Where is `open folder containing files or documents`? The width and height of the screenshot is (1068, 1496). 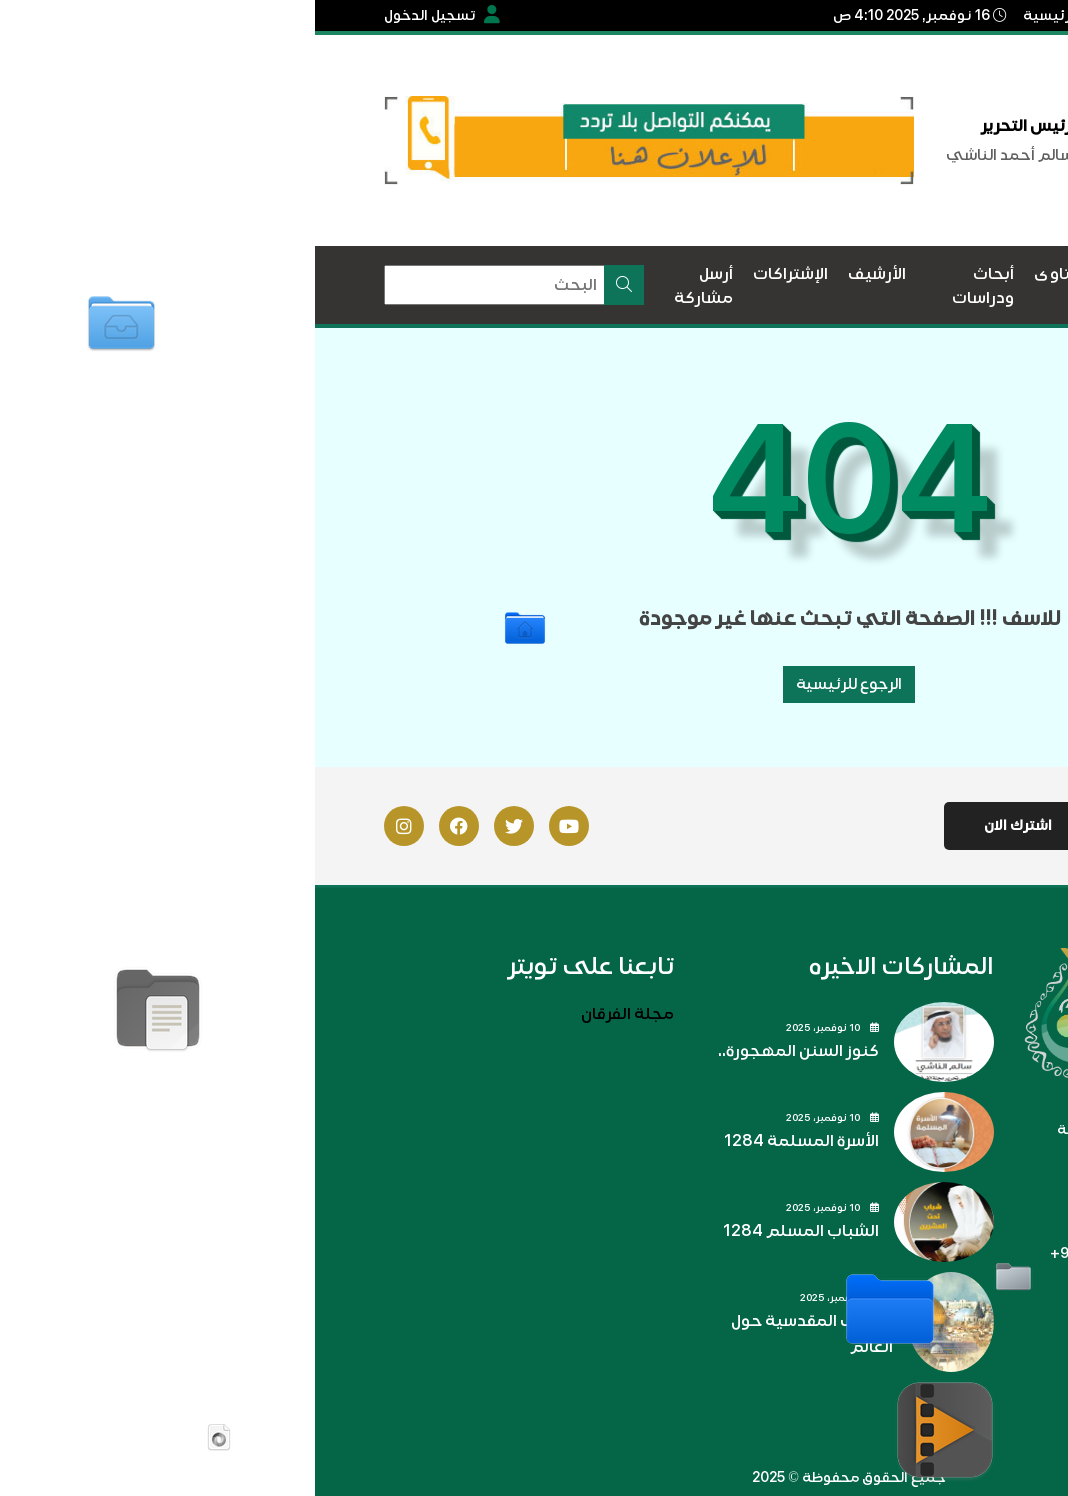
open folder containing files or documents is located at coordinates (890, 1309).